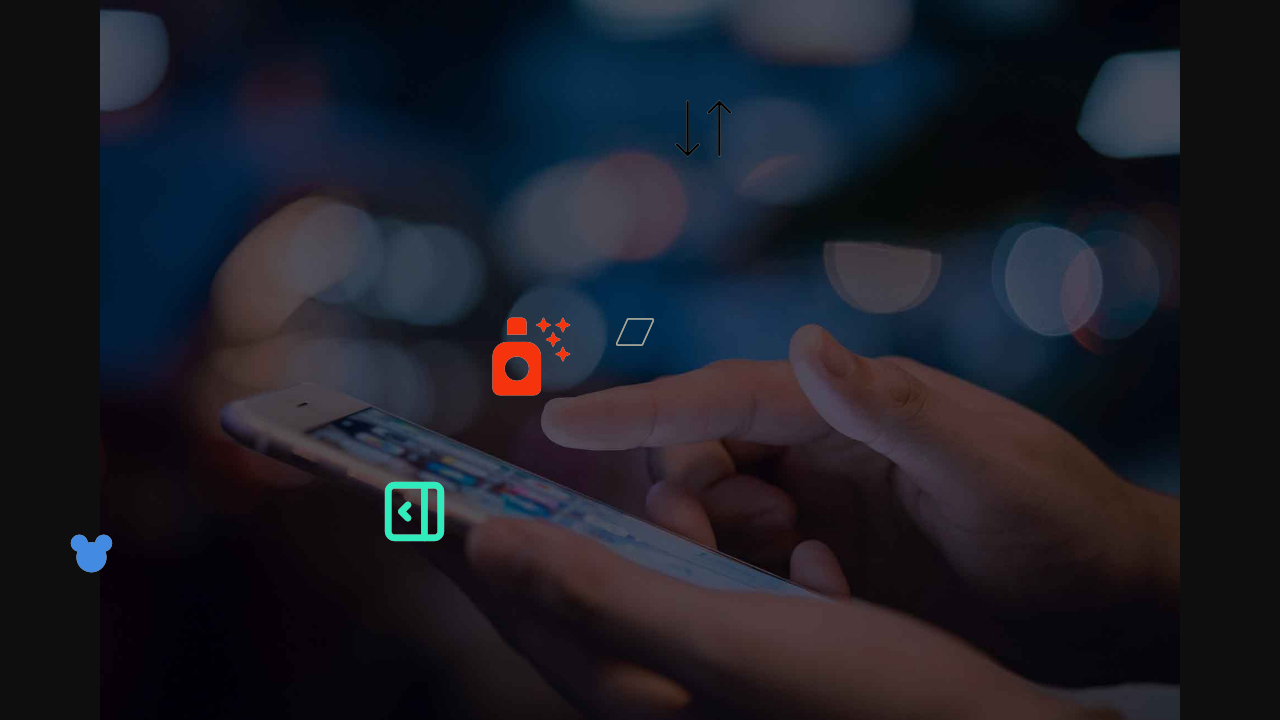  I want to click on access disney content or services, so click(91, 553).